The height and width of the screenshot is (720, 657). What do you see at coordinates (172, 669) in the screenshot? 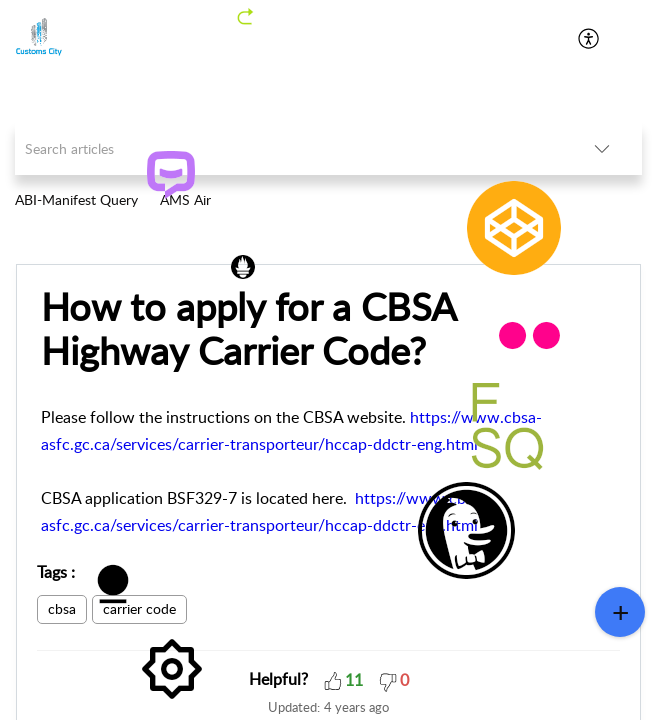
I see `access app or system settings` at bounding box center [172, 669].